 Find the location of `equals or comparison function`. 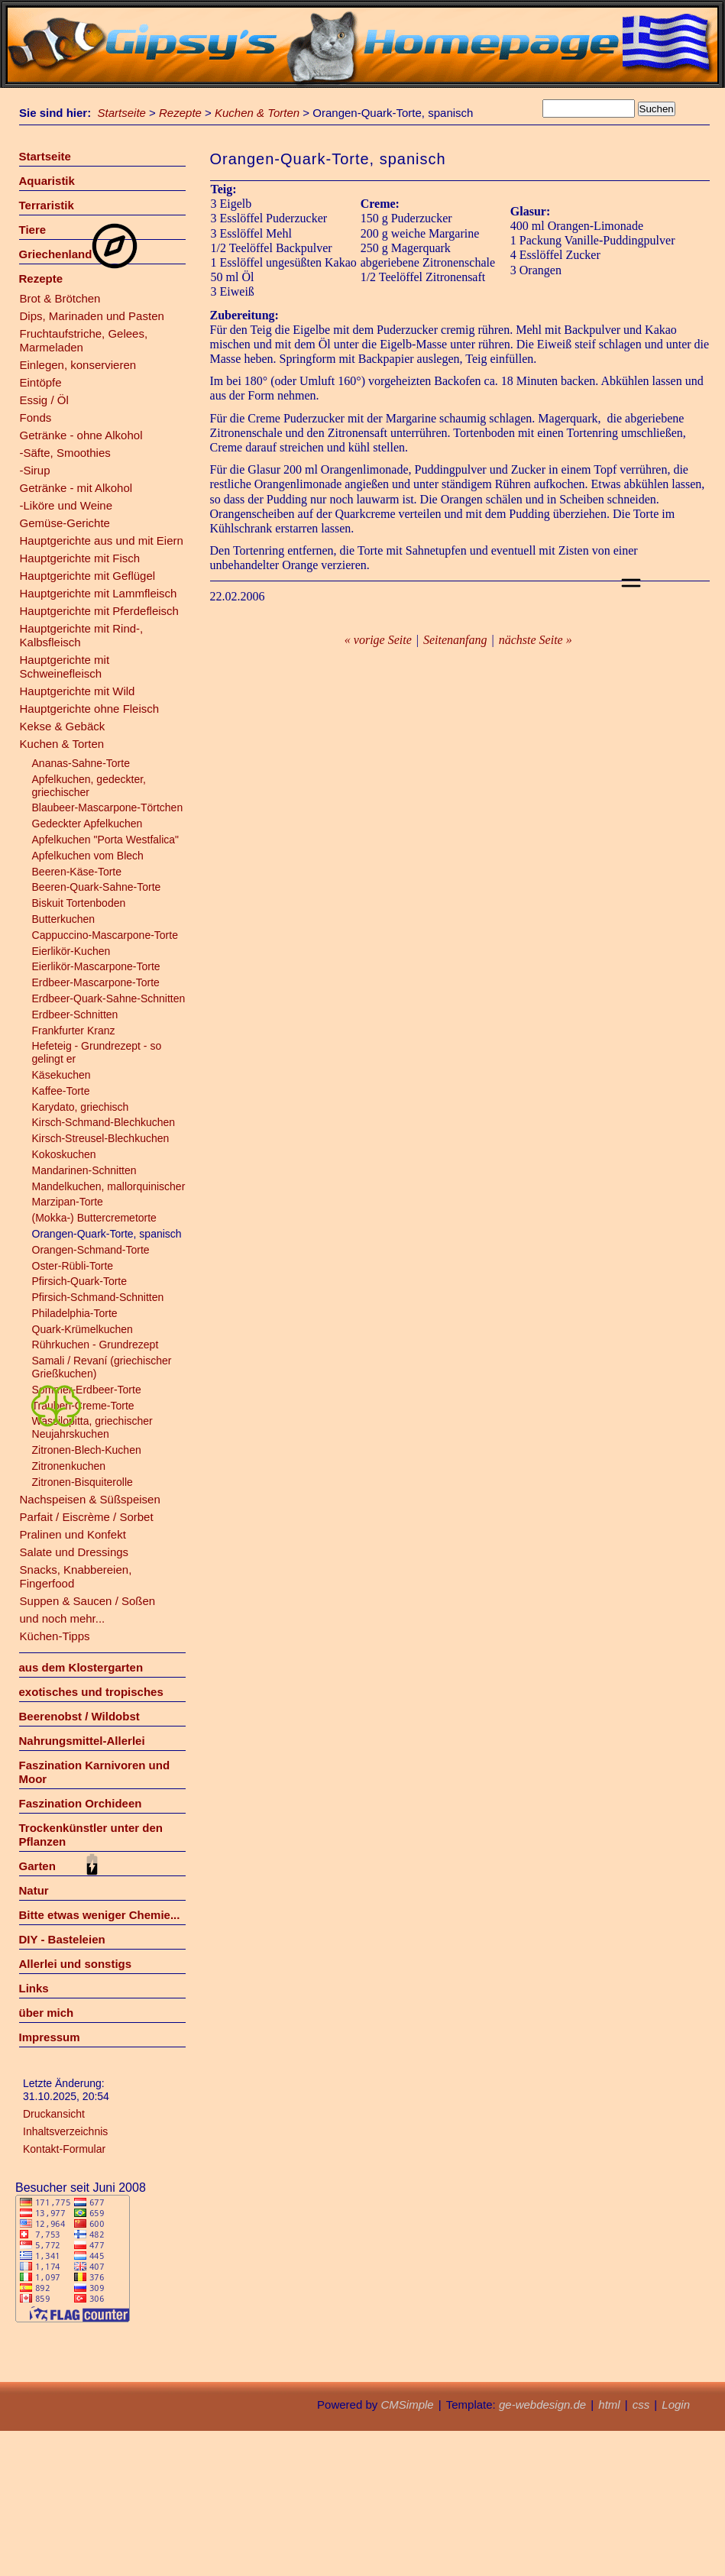

equals or comparison function is located at coordinates (631, 583).